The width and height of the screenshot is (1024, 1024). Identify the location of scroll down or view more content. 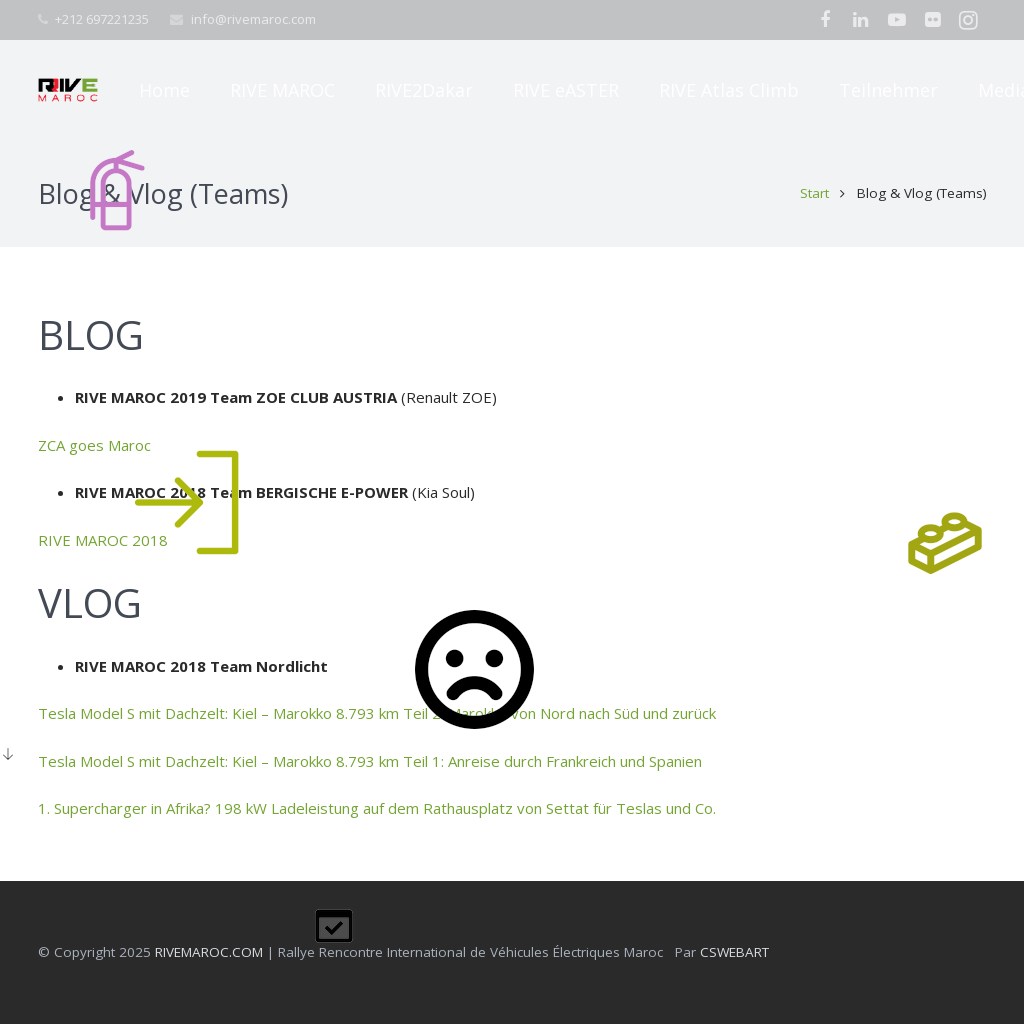
(8, 754).